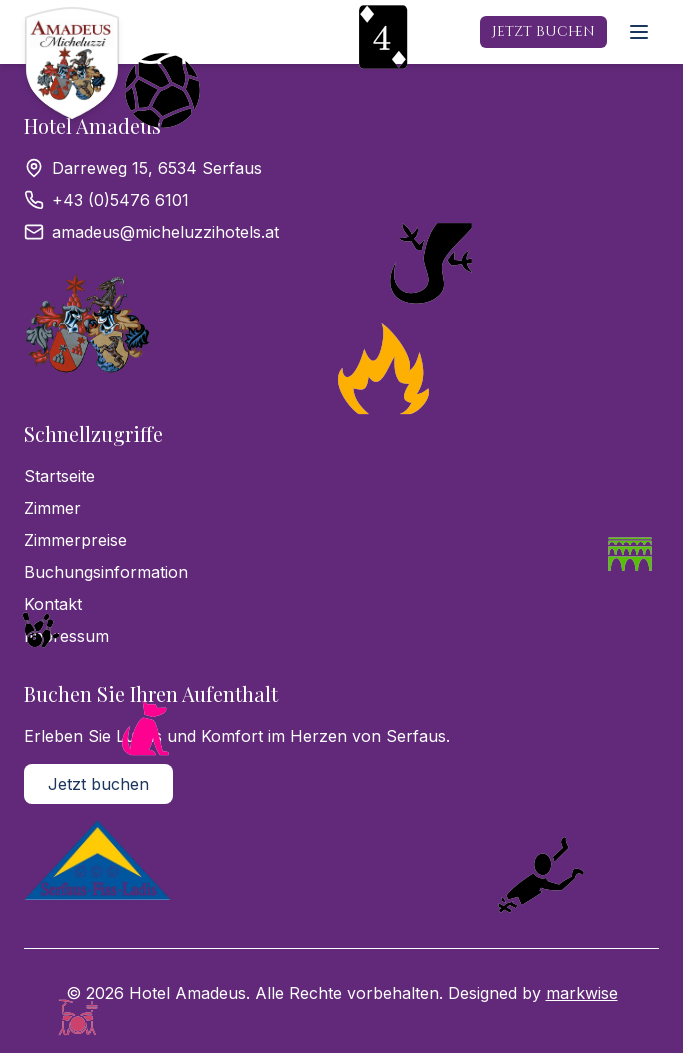 This screenshot has height=1053, width=683. What do you see at coordinates (78, 1016) in the screenshot?
I see `access drum or percussion instruments` at bounding box center [78, 1016].